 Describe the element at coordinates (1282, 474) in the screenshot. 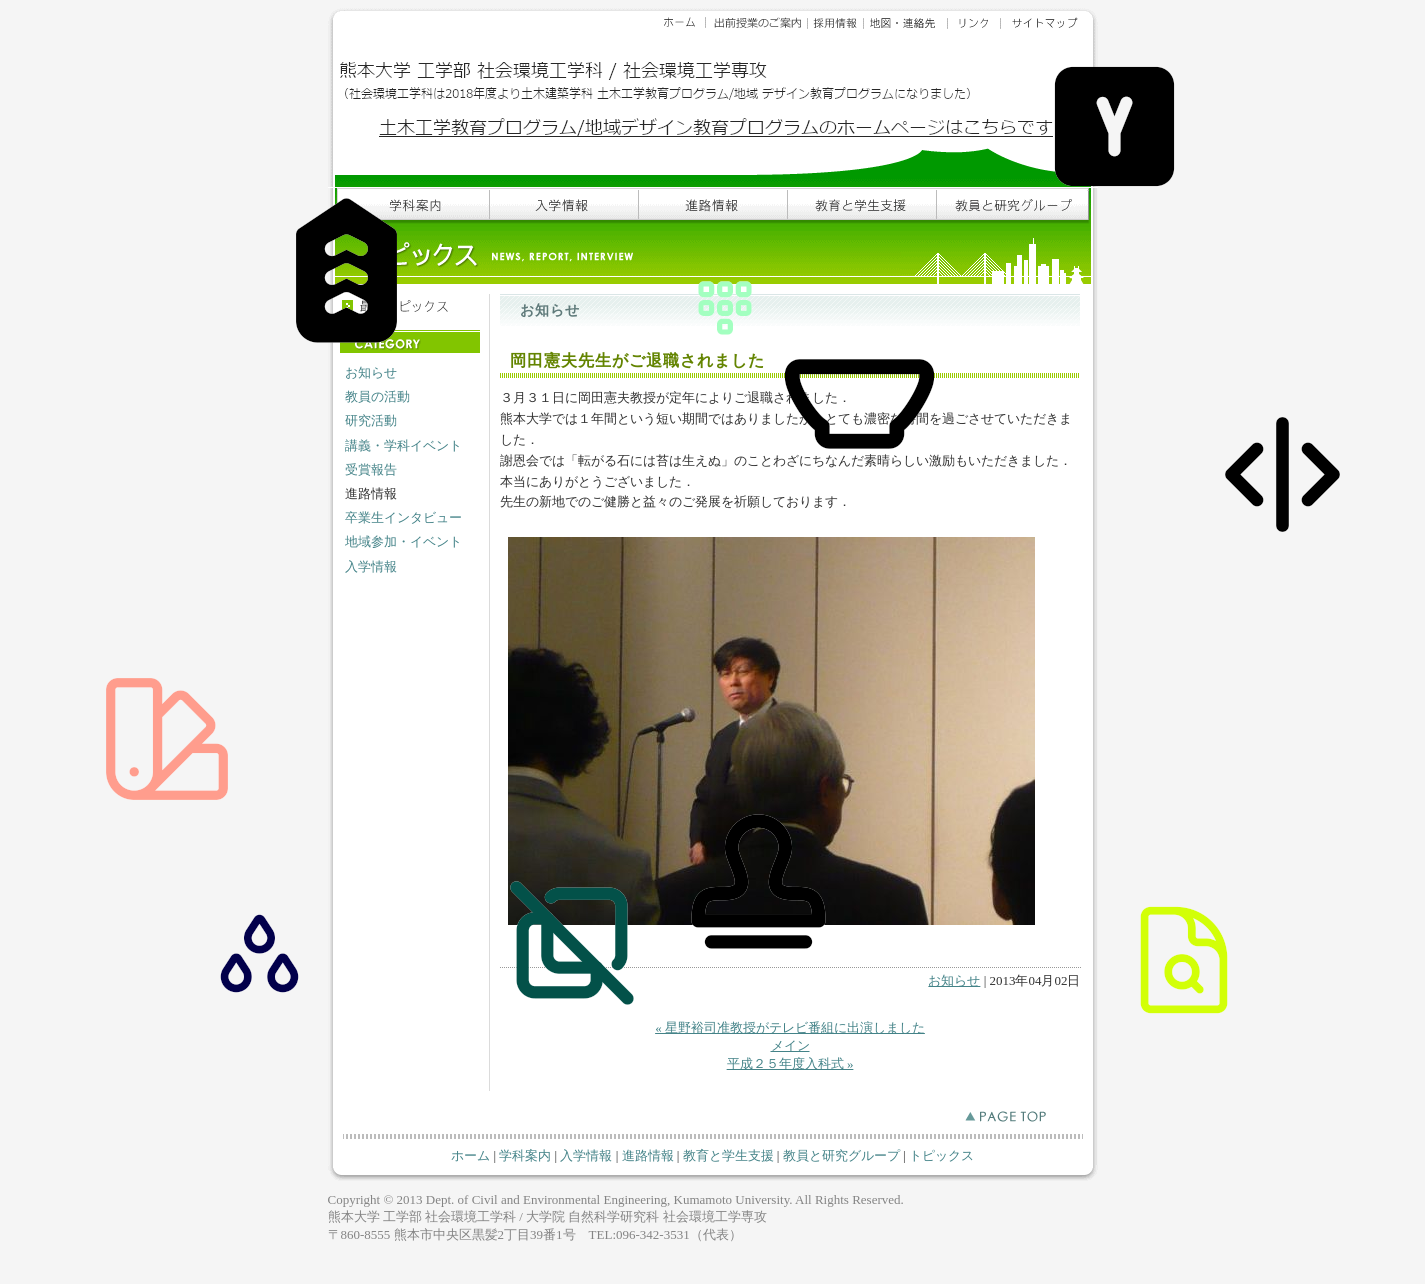

I see `insert a vertical divider between elements` at that location.